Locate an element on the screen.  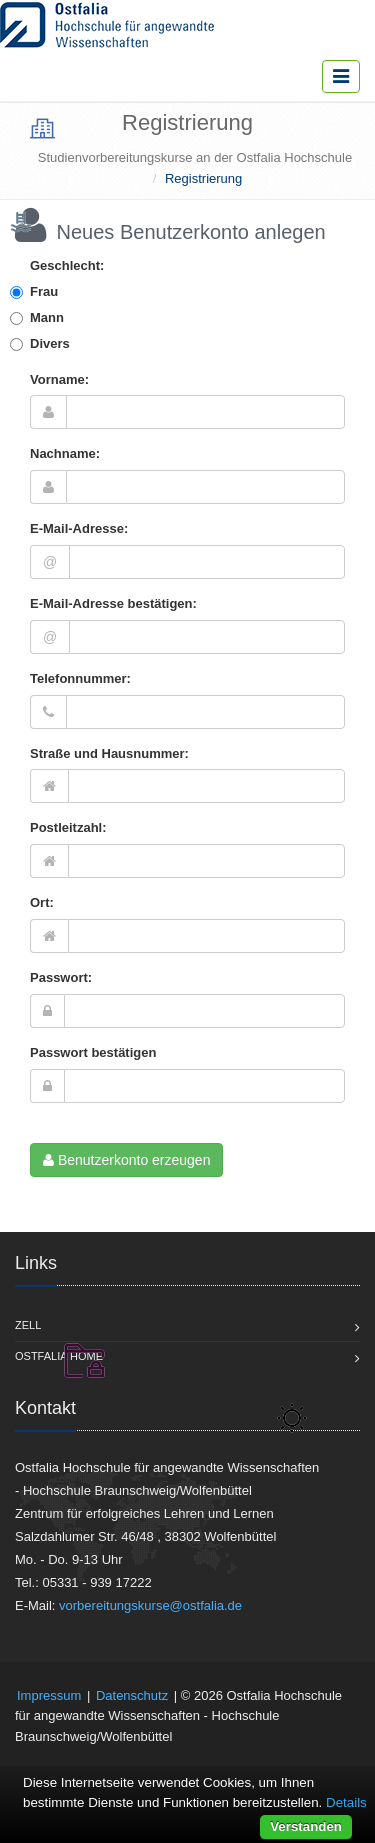
reduce screen brightness is located at coordinates (292, 1418).